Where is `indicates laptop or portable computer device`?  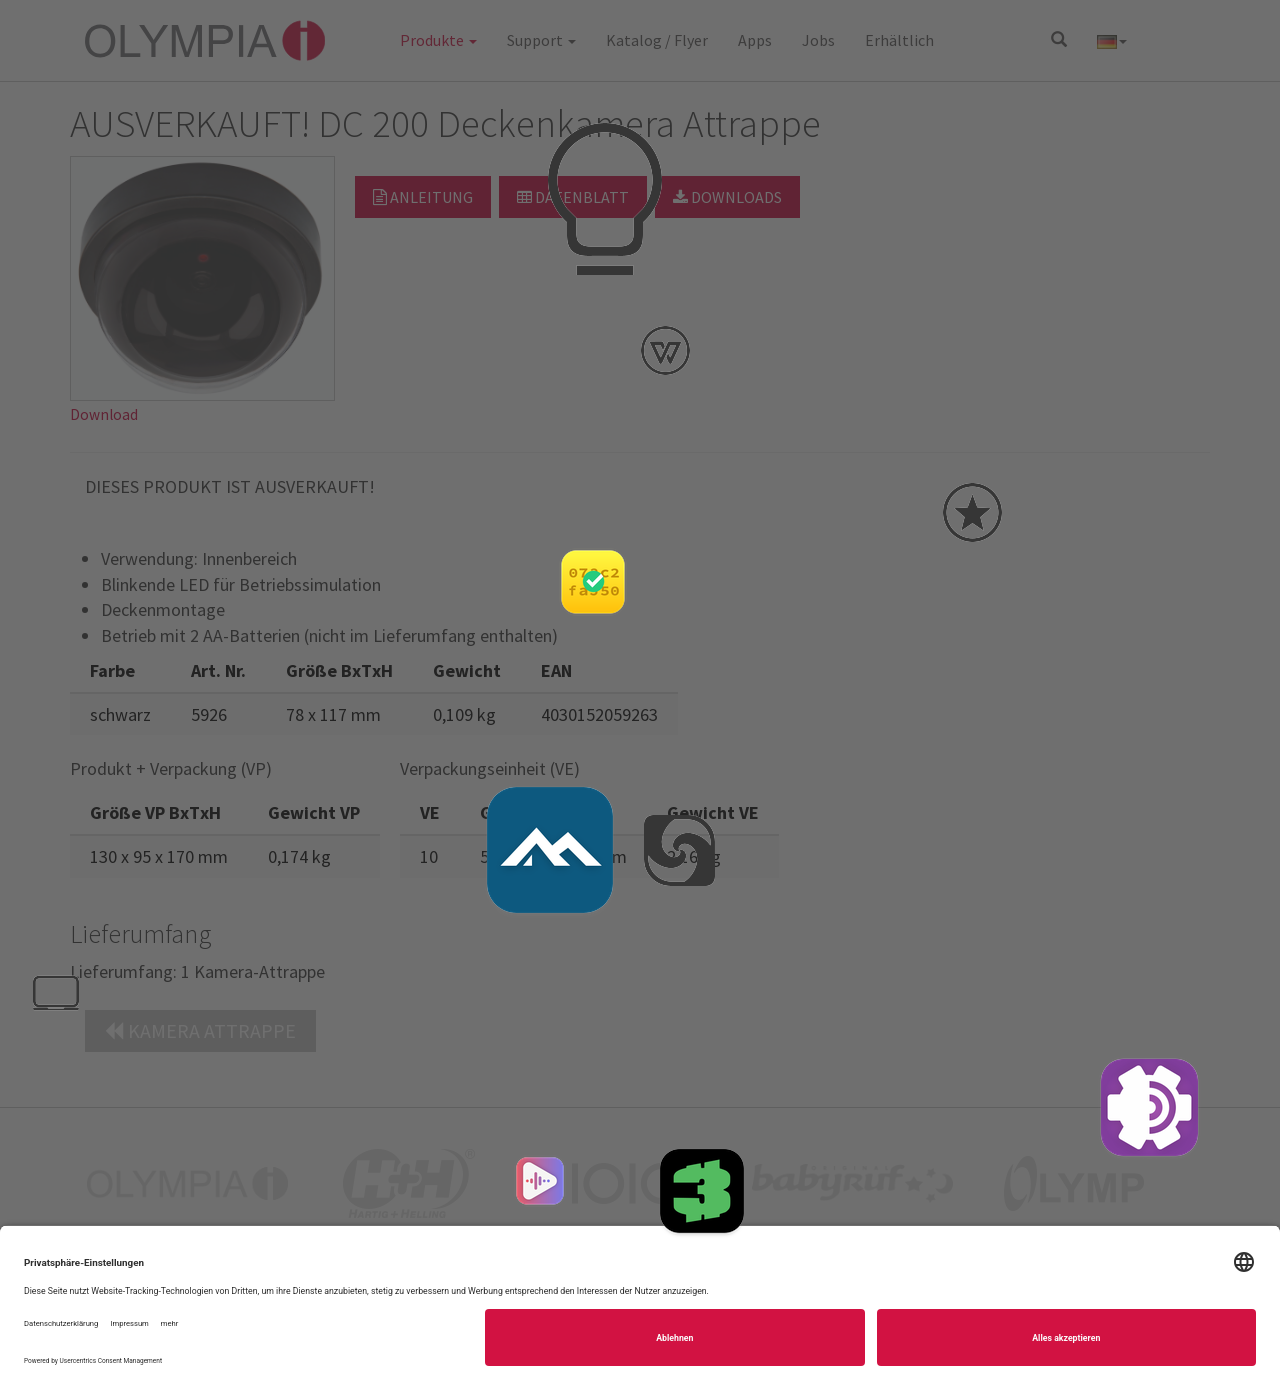
indicates laptop or portable computer device is located at coordinates (56, 993).